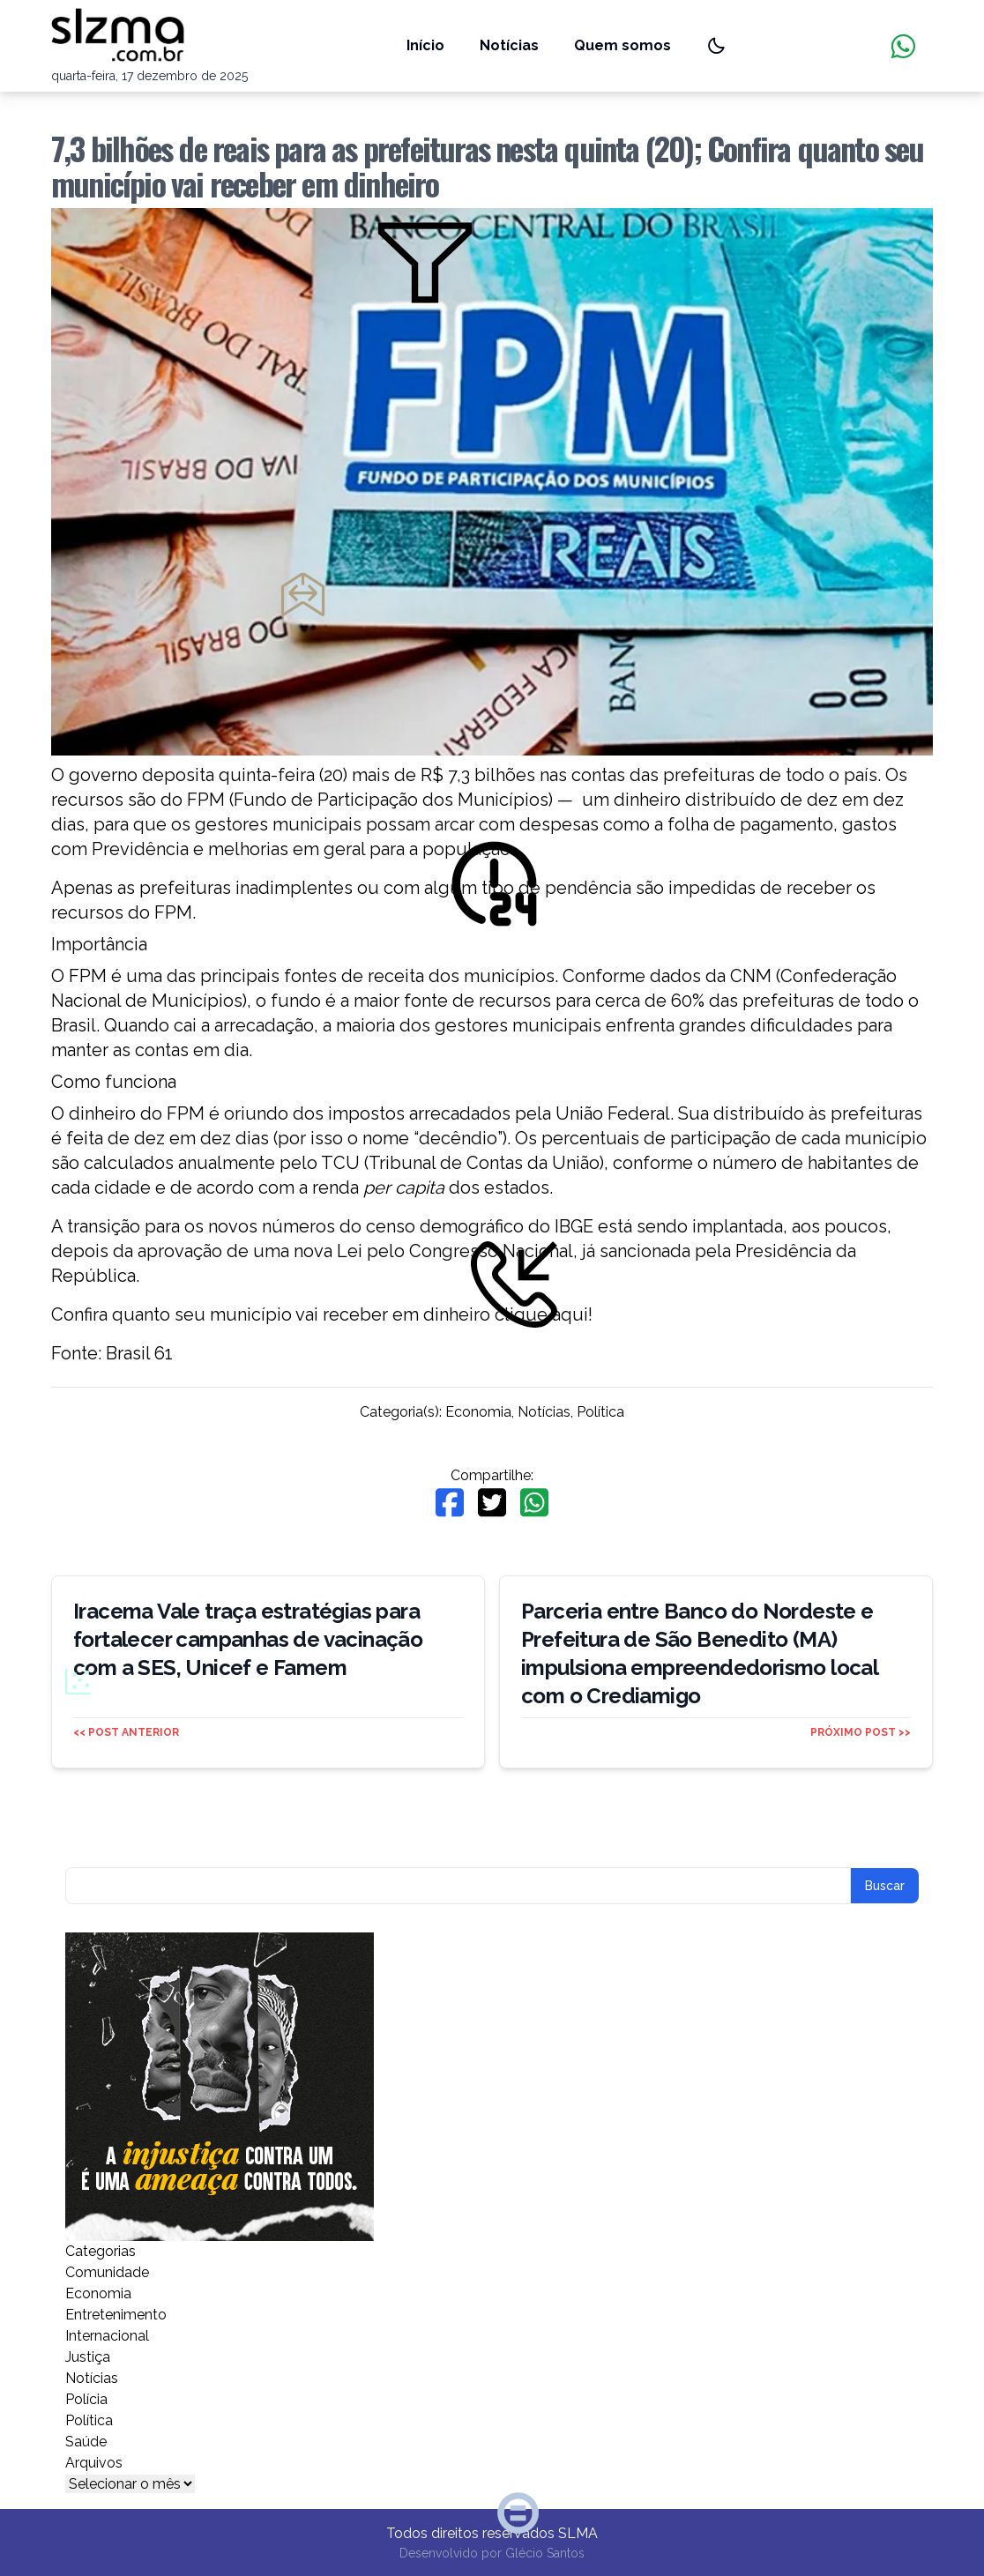 Image resolution: width=984 pixels, height=2576 pixels. What do you see at coordinates (518, 2513) in the screenshot?
I see `indicates an unverified conditional breakpoint in debug mode` at bounding box center [518, 2513].